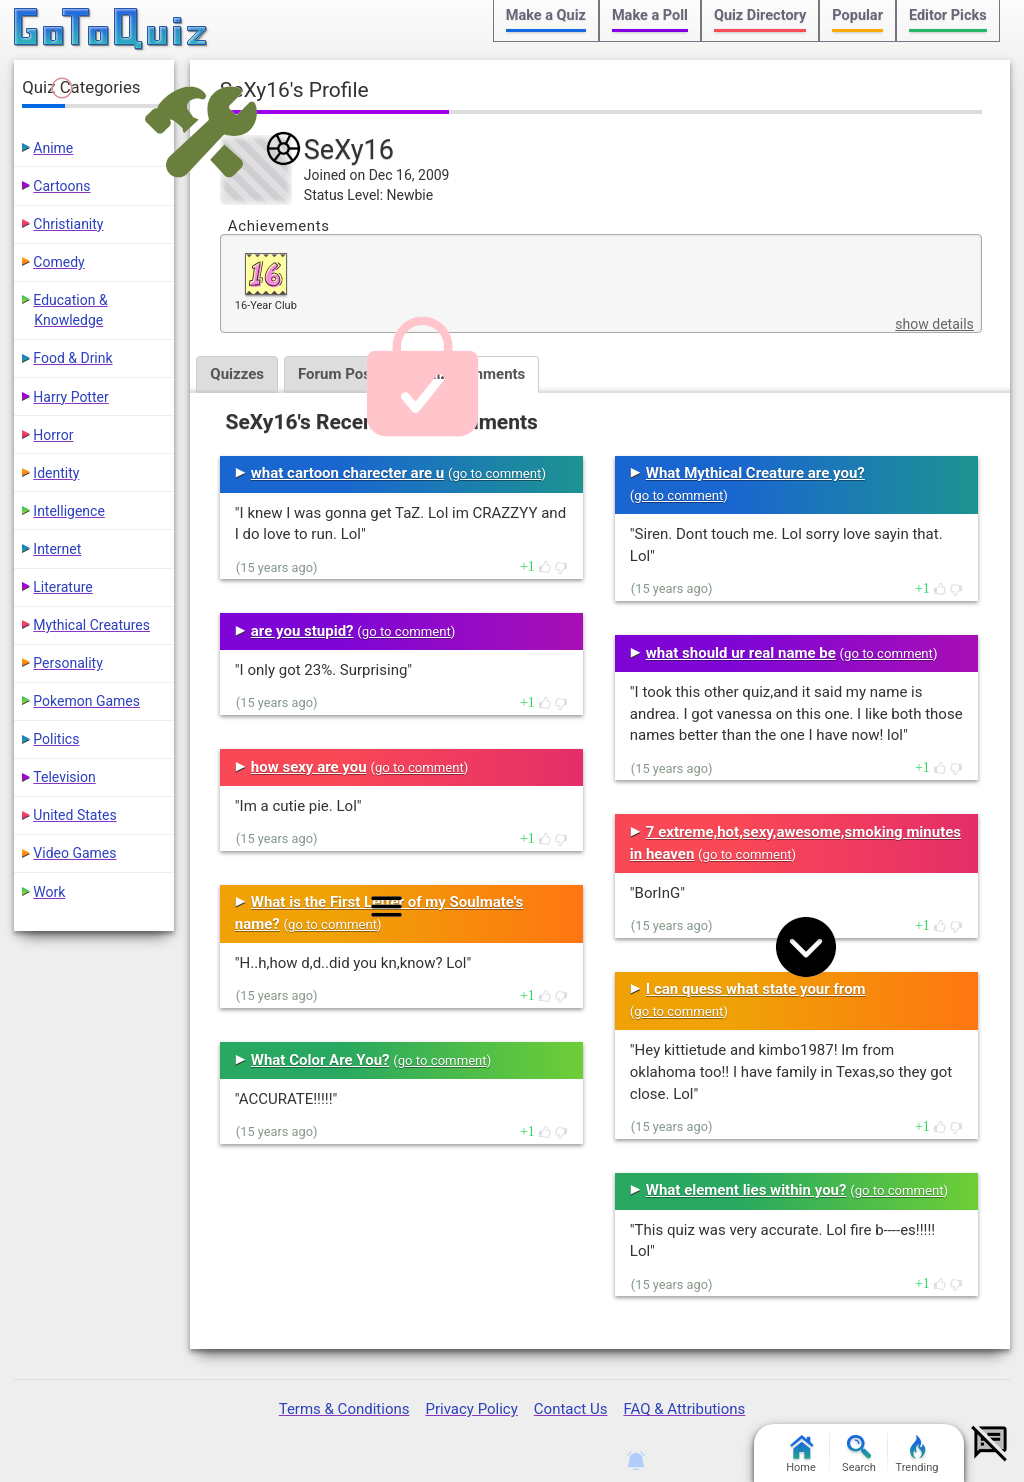 The height and width of the screenshot is (1482, 1024). What do you see at coordinates (201, 132) in the screenshot?
I see `access settings or configuration options` at bounding box center [201, 132].